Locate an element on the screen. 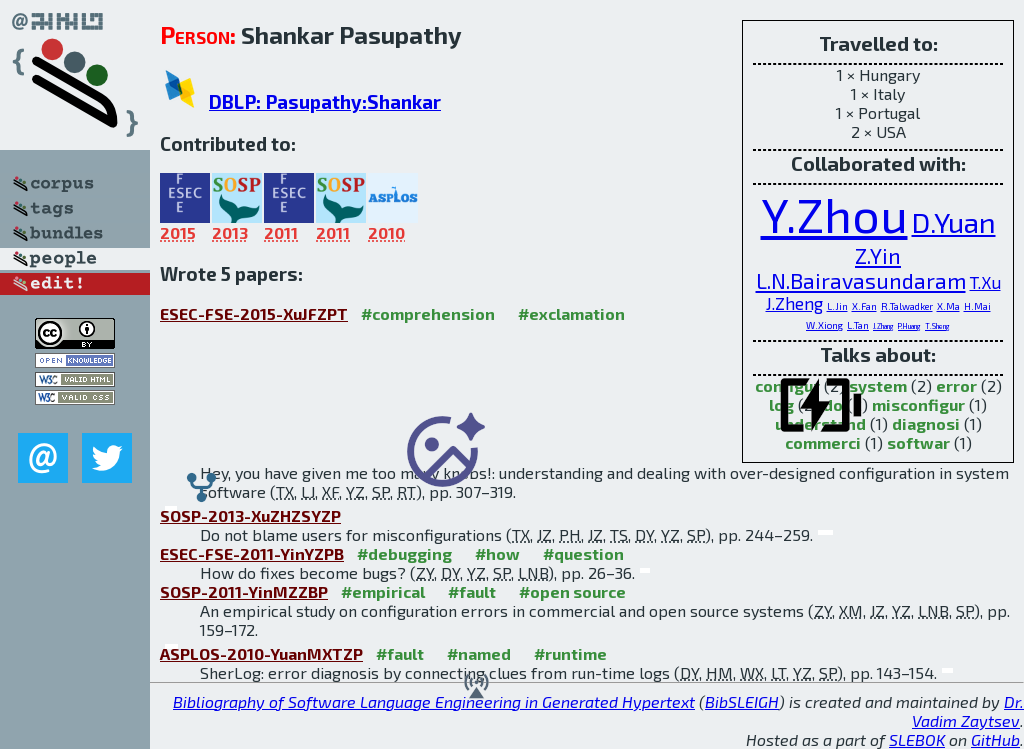 The image size is (1024, 749). access wireless network or broadcasting settings is located at coordinates (476, 685).